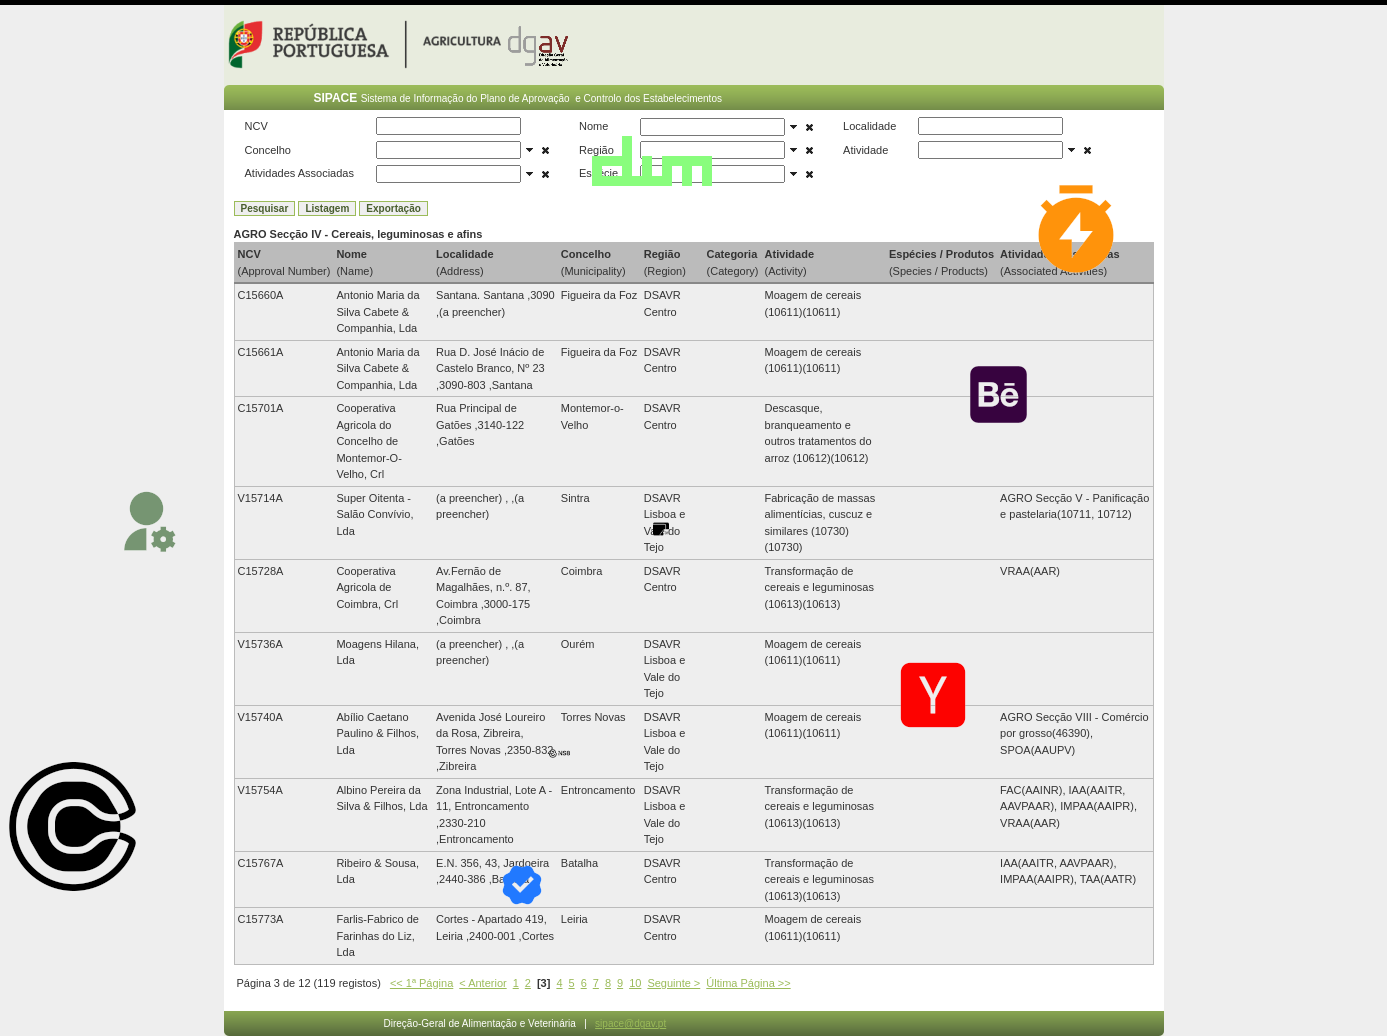  What do you see at coordinates (661, 529) in the screenshot?
I see `open Proton Calendar app` at bounding box center [661, 529].